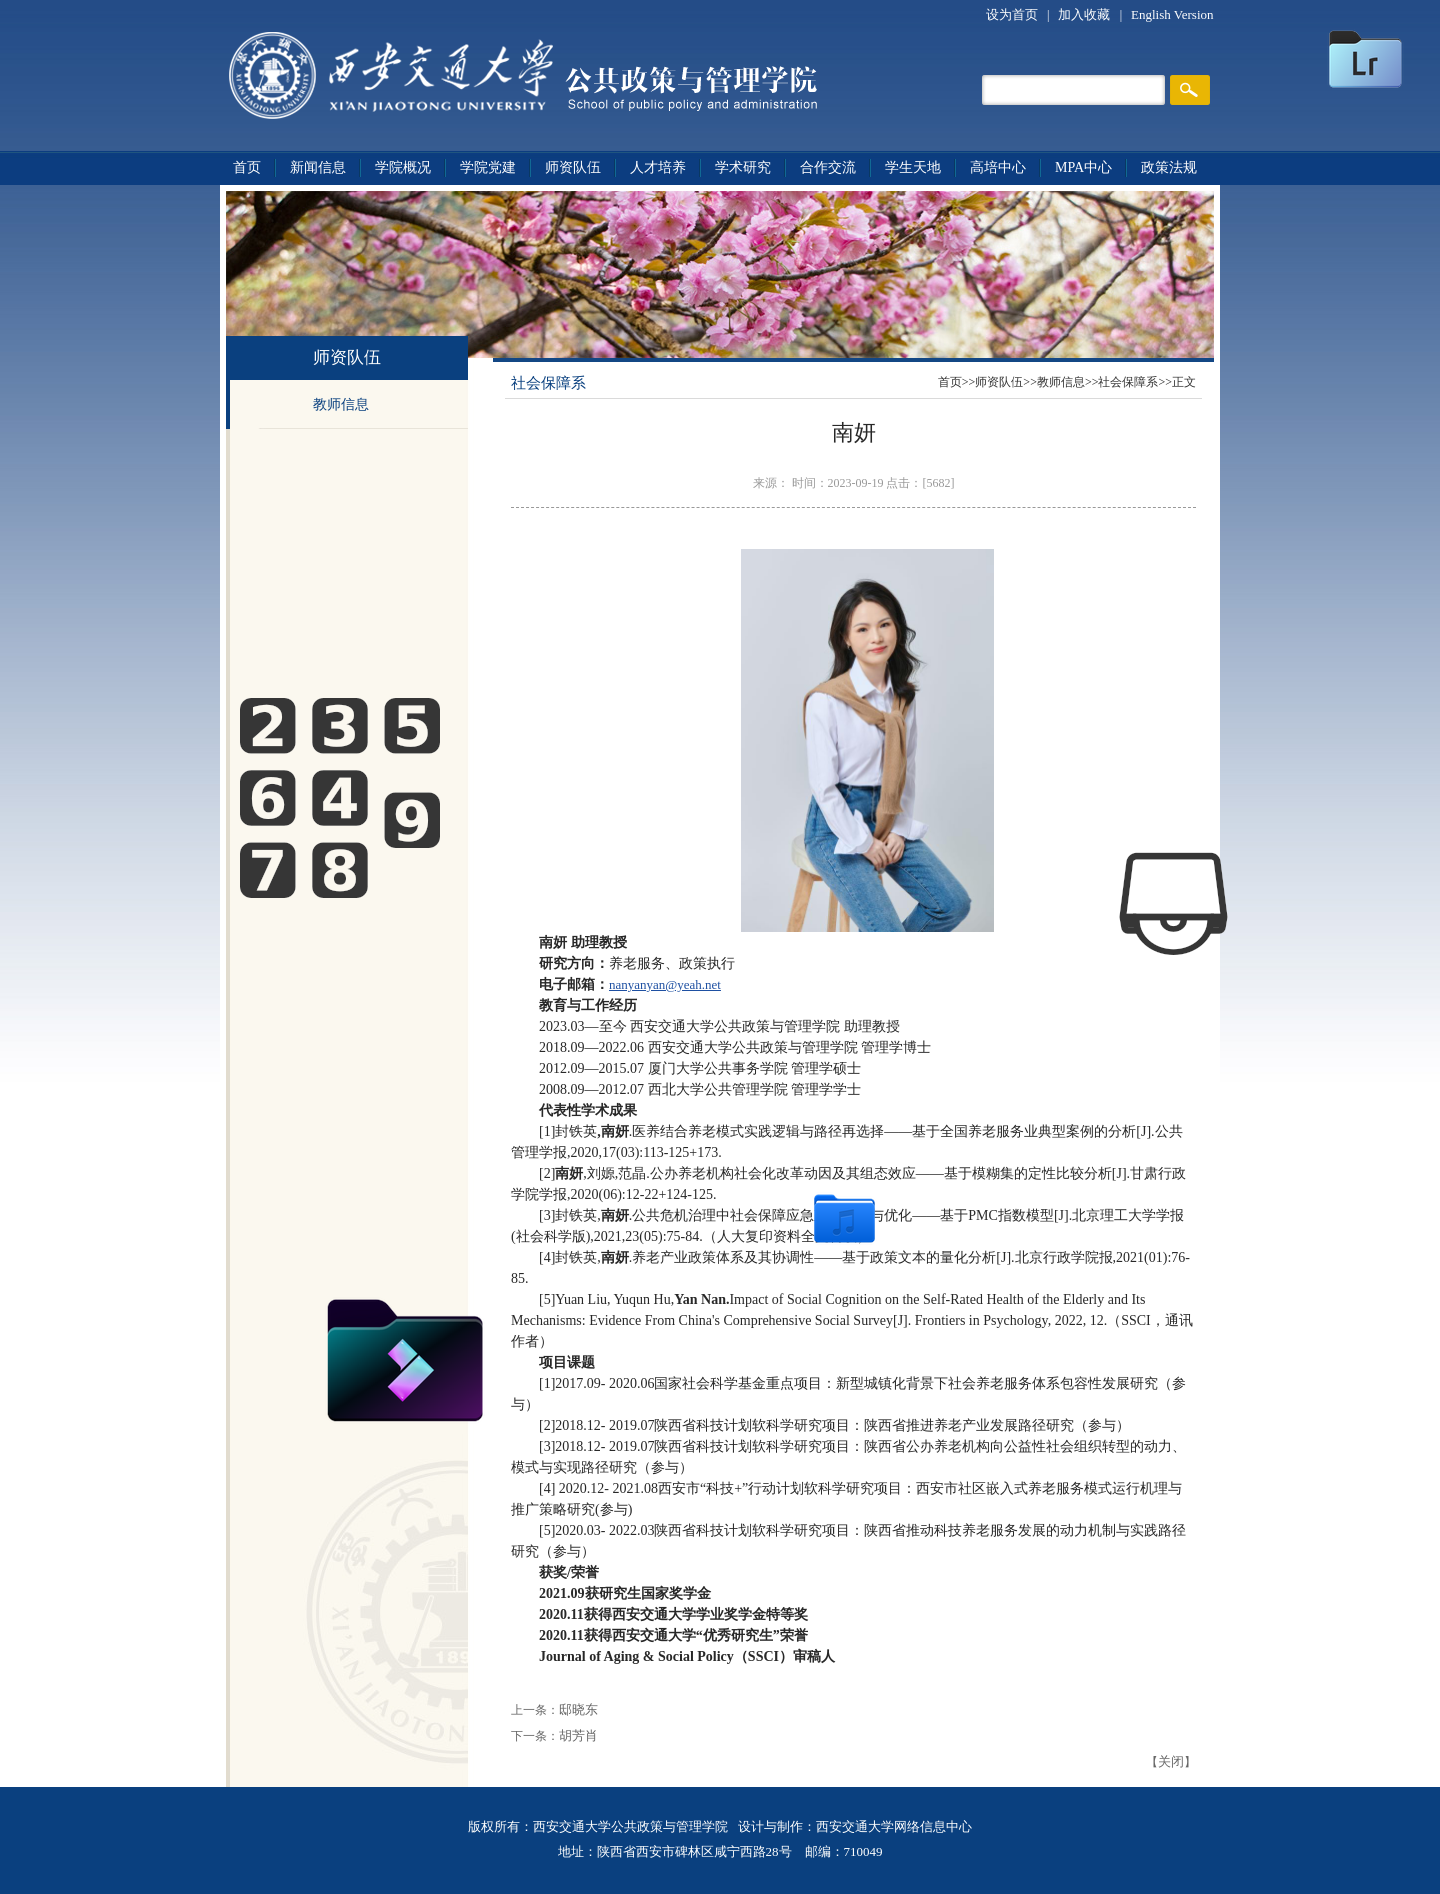 The height and width of the screenshot is (1894, 1440). I want to click on open folder containing Adobe Lightroom files, so click(1365, 61).